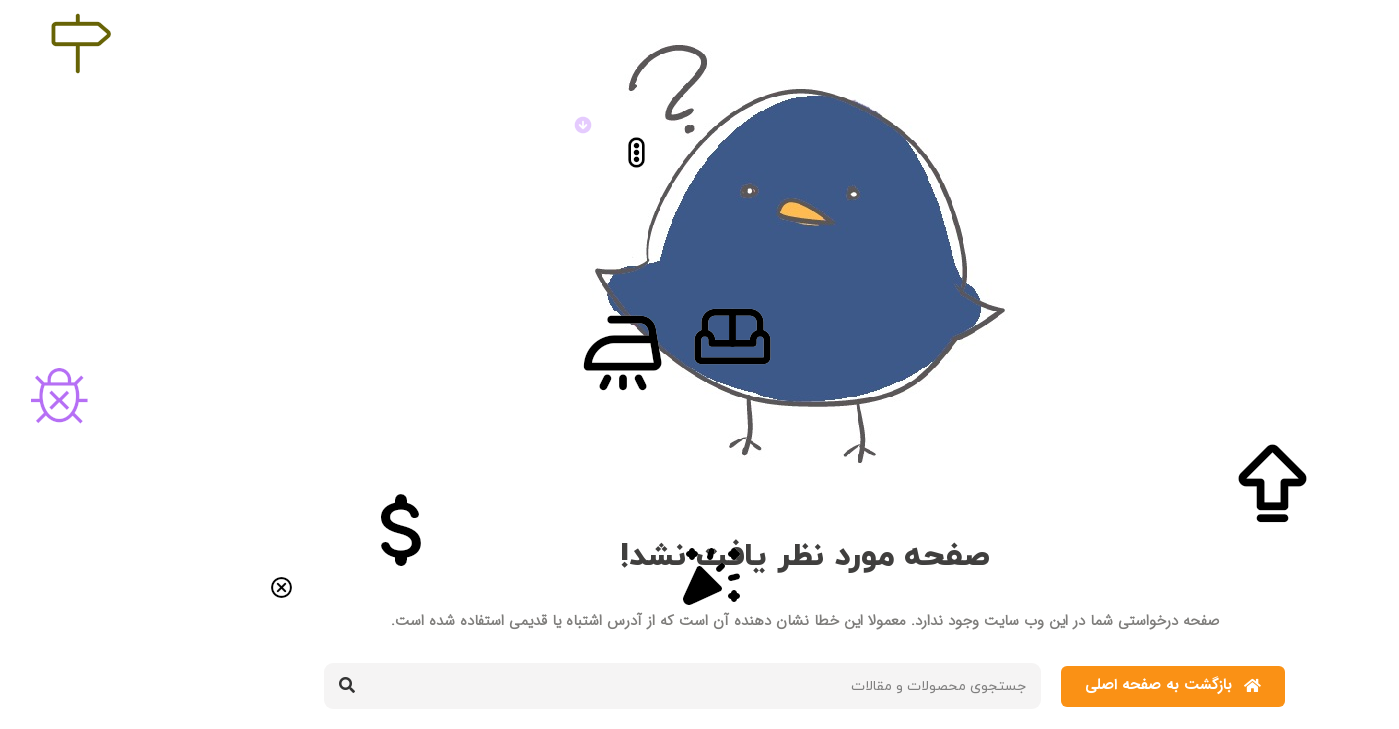  Describe the element at coordinates (583, 125) in the screenshot. I see `download file or content` at that location.